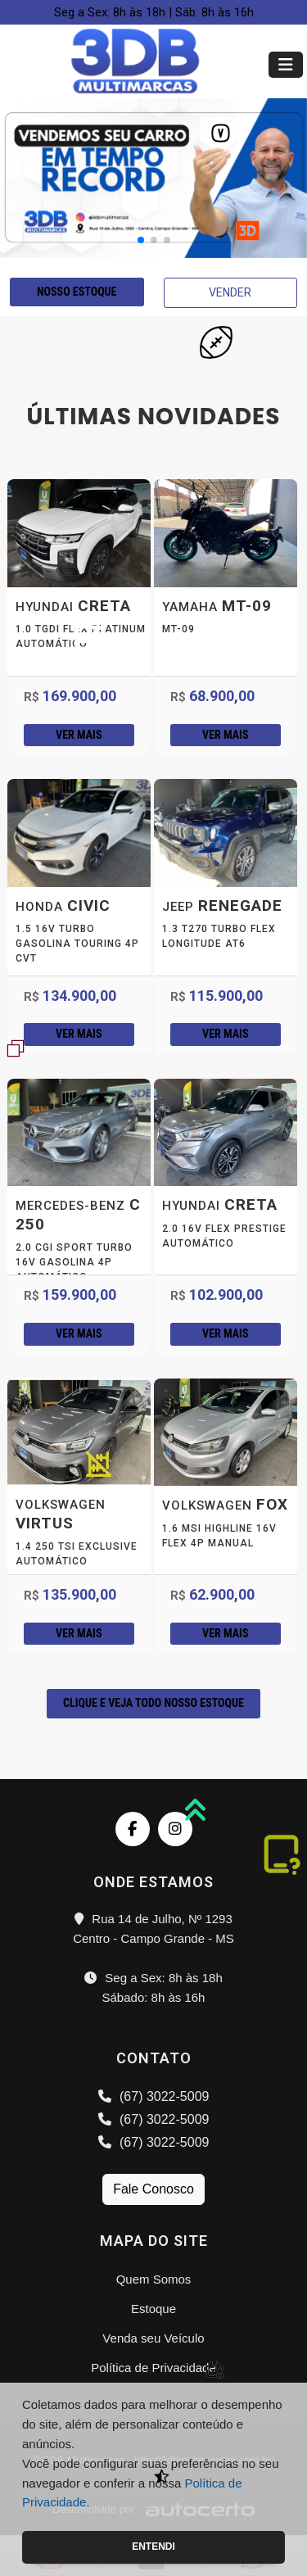 This screenshot has height=2576, width=307. Describe the element at coordinates (88, 639) in the screenshot. I see `view store or pickup location` at that location.